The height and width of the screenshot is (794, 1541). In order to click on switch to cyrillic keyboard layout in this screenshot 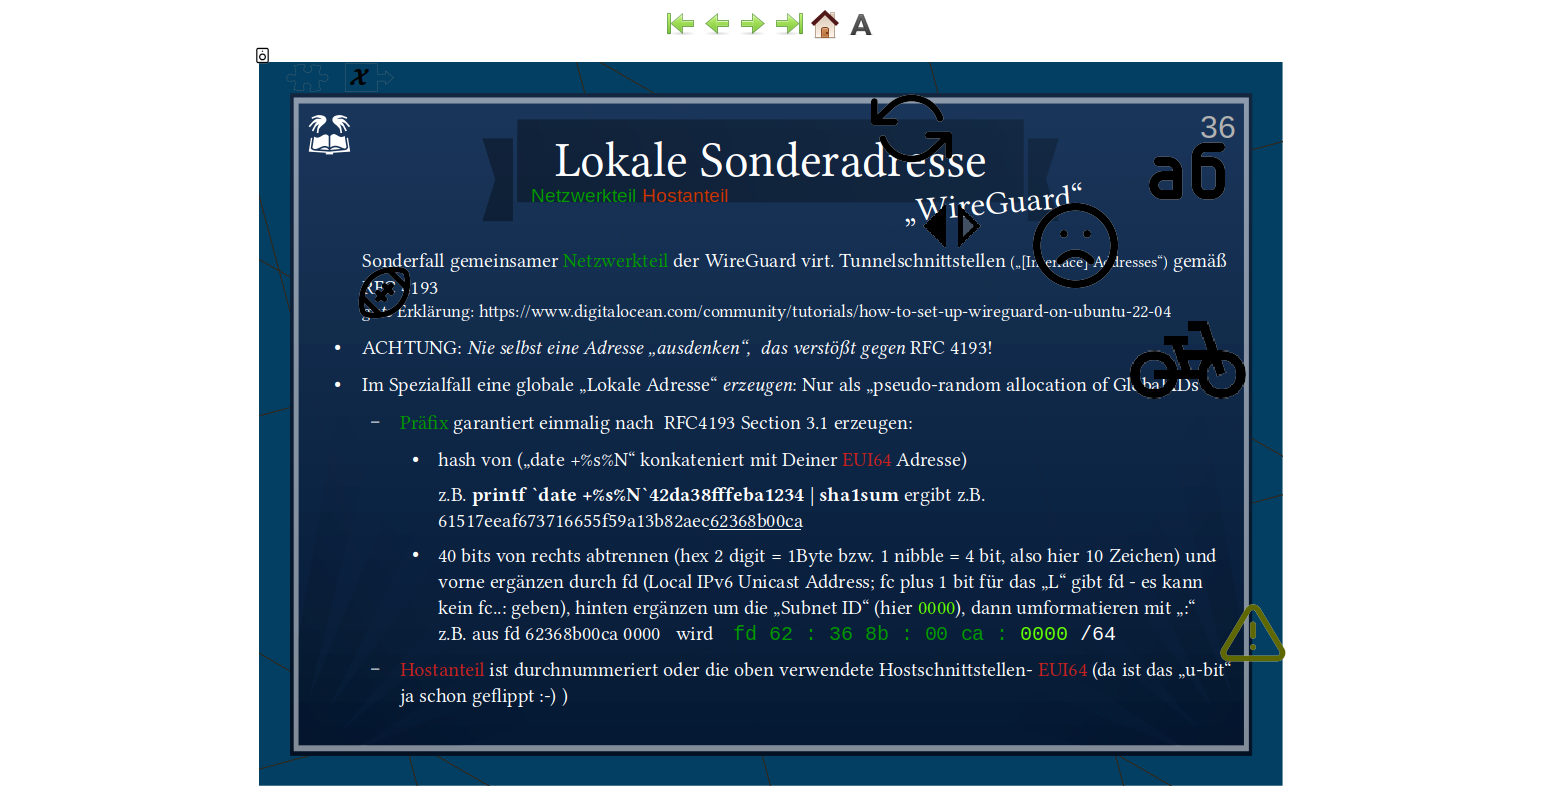, I will do `click(1187, 171)`.